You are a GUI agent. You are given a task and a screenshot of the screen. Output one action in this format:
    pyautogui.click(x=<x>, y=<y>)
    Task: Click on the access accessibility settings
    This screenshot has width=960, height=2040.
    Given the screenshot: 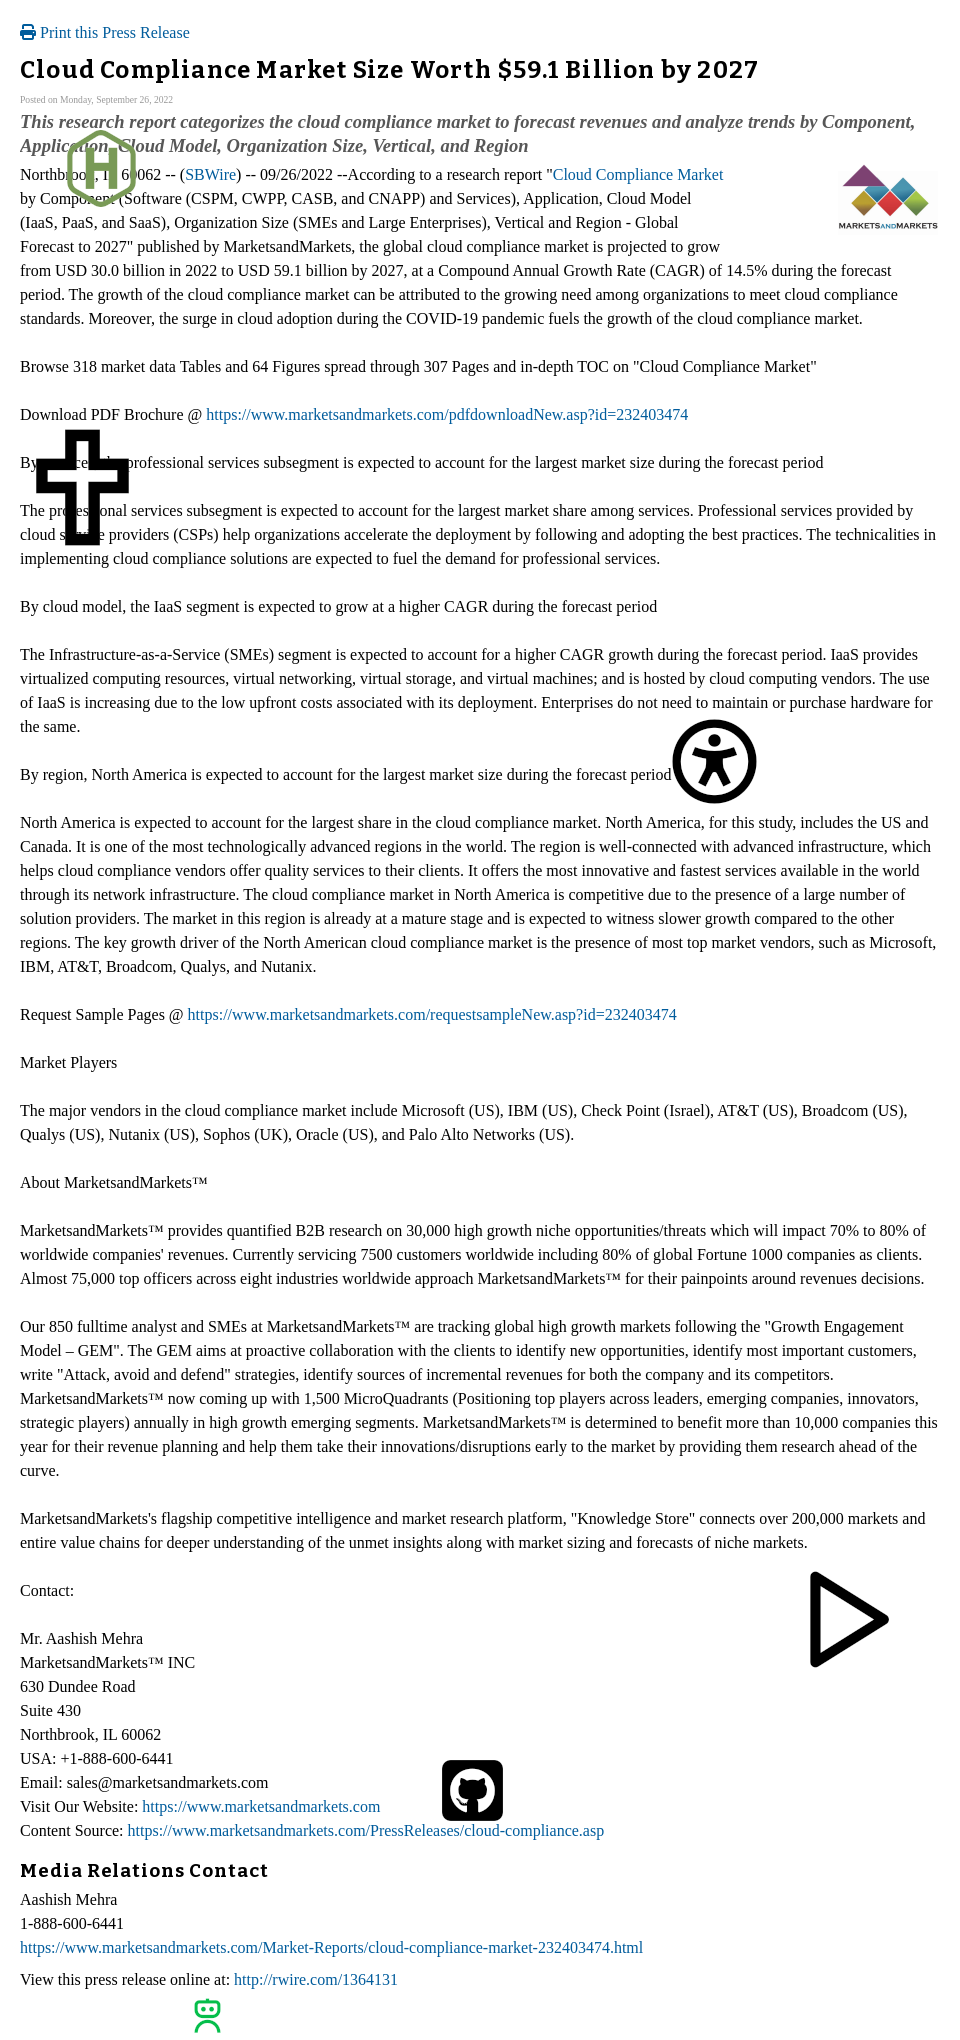 What is the action you would take?
    pyautogui.click(x=714, y=761)
    